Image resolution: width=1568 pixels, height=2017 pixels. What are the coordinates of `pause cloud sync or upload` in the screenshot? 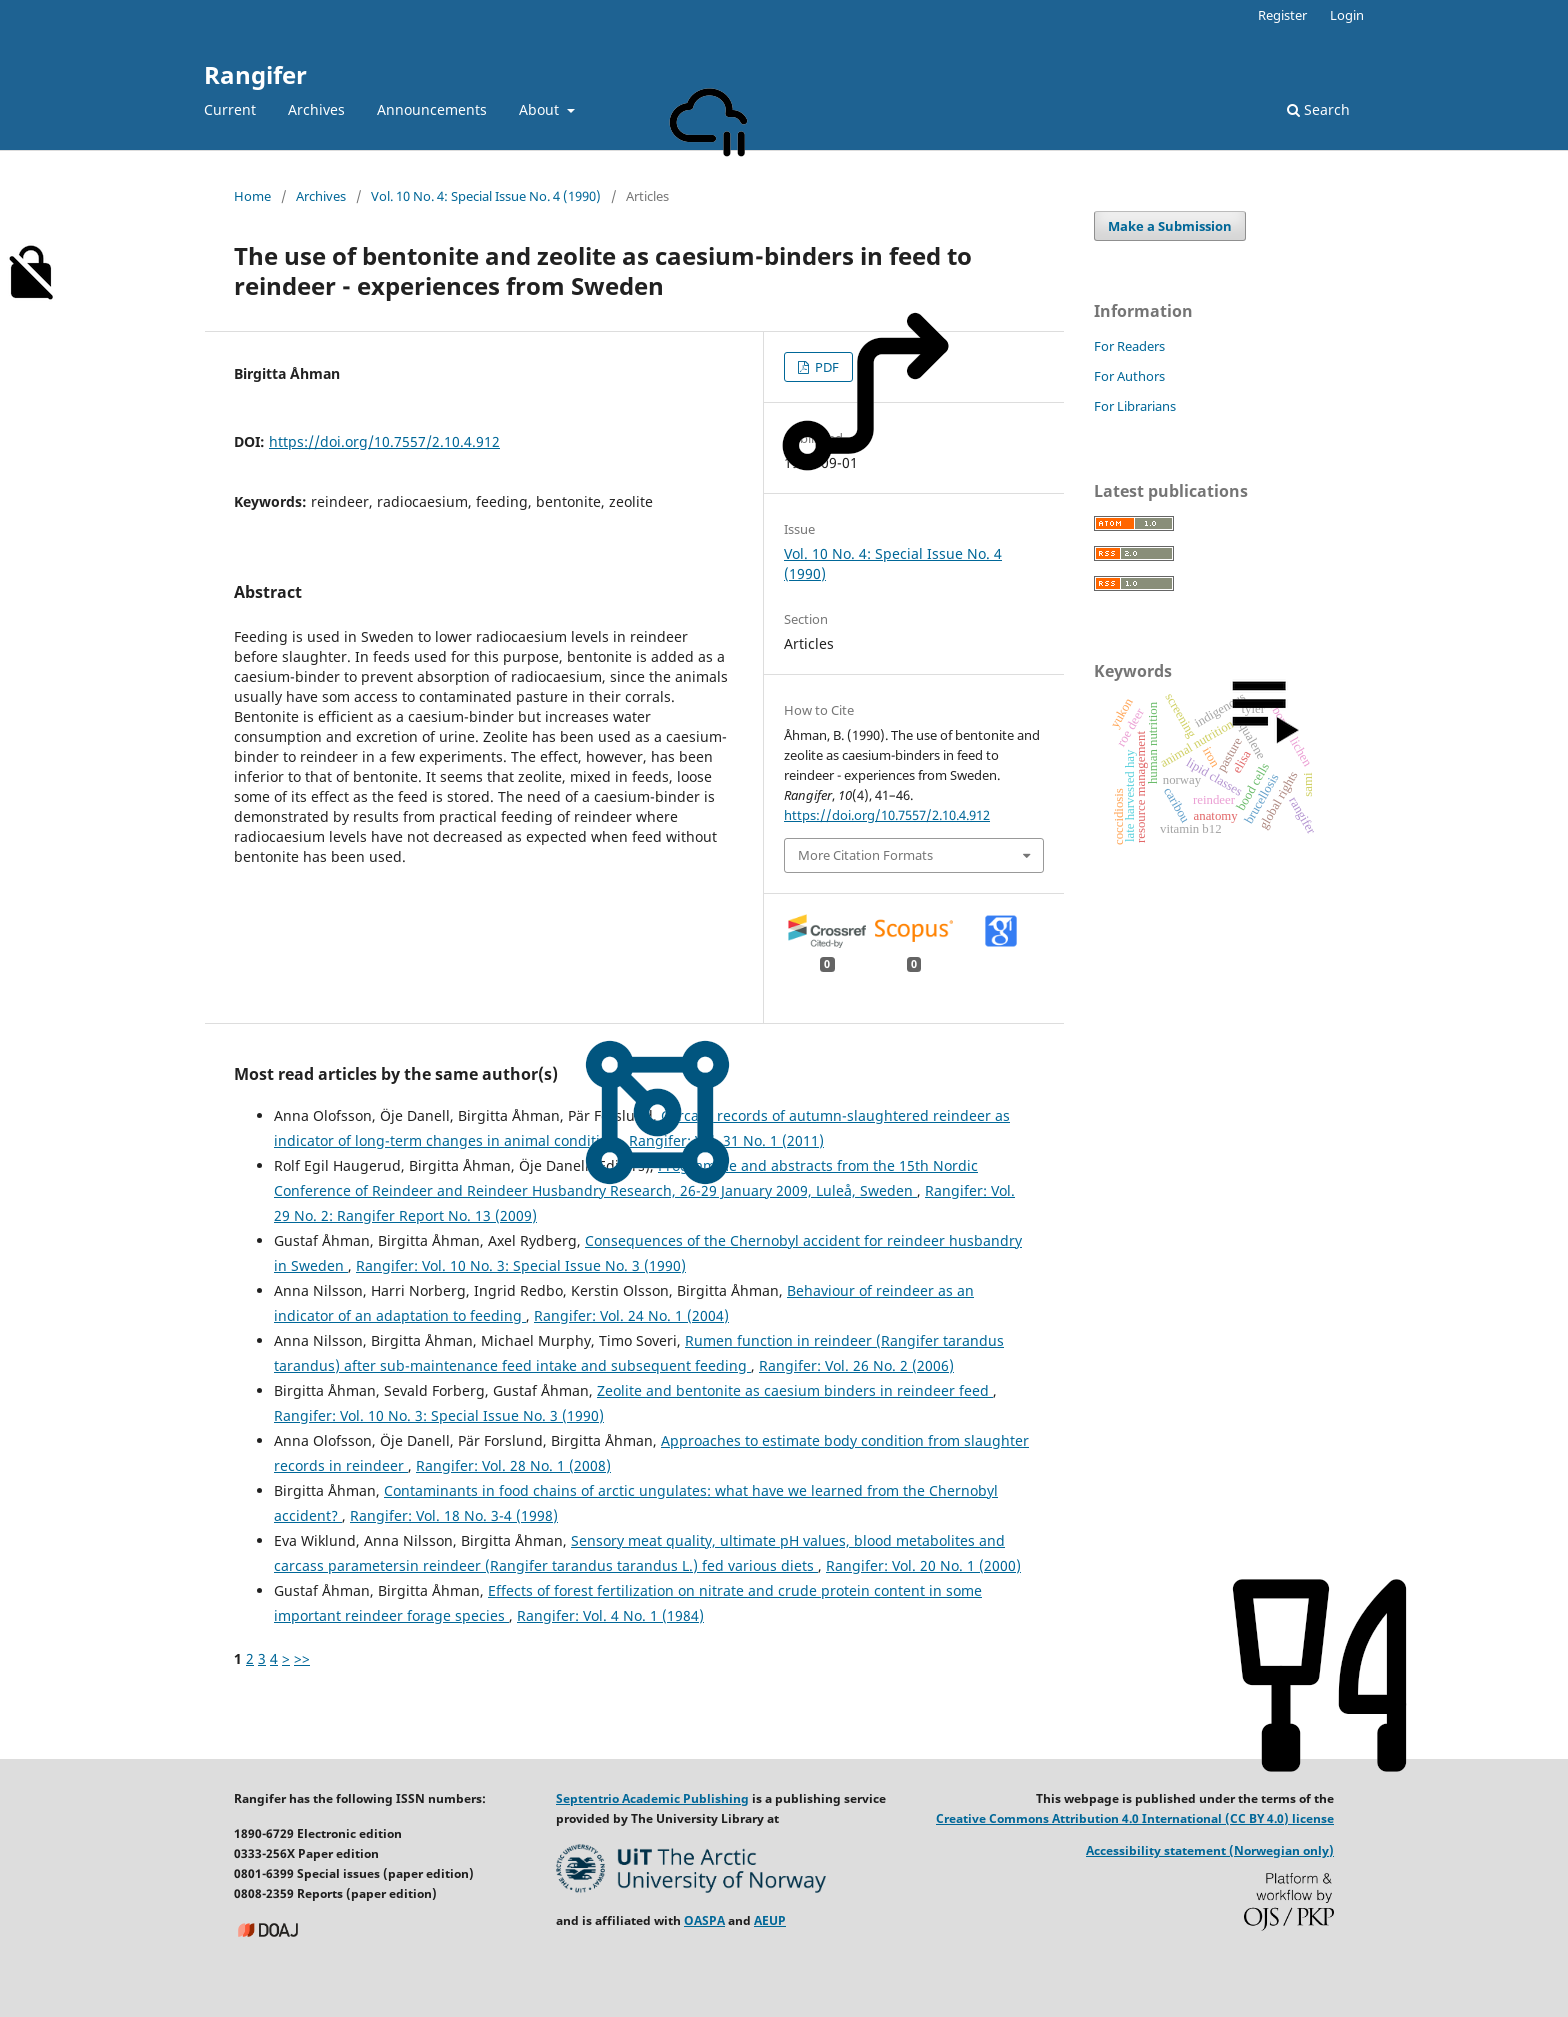 It's located at (709, 117).